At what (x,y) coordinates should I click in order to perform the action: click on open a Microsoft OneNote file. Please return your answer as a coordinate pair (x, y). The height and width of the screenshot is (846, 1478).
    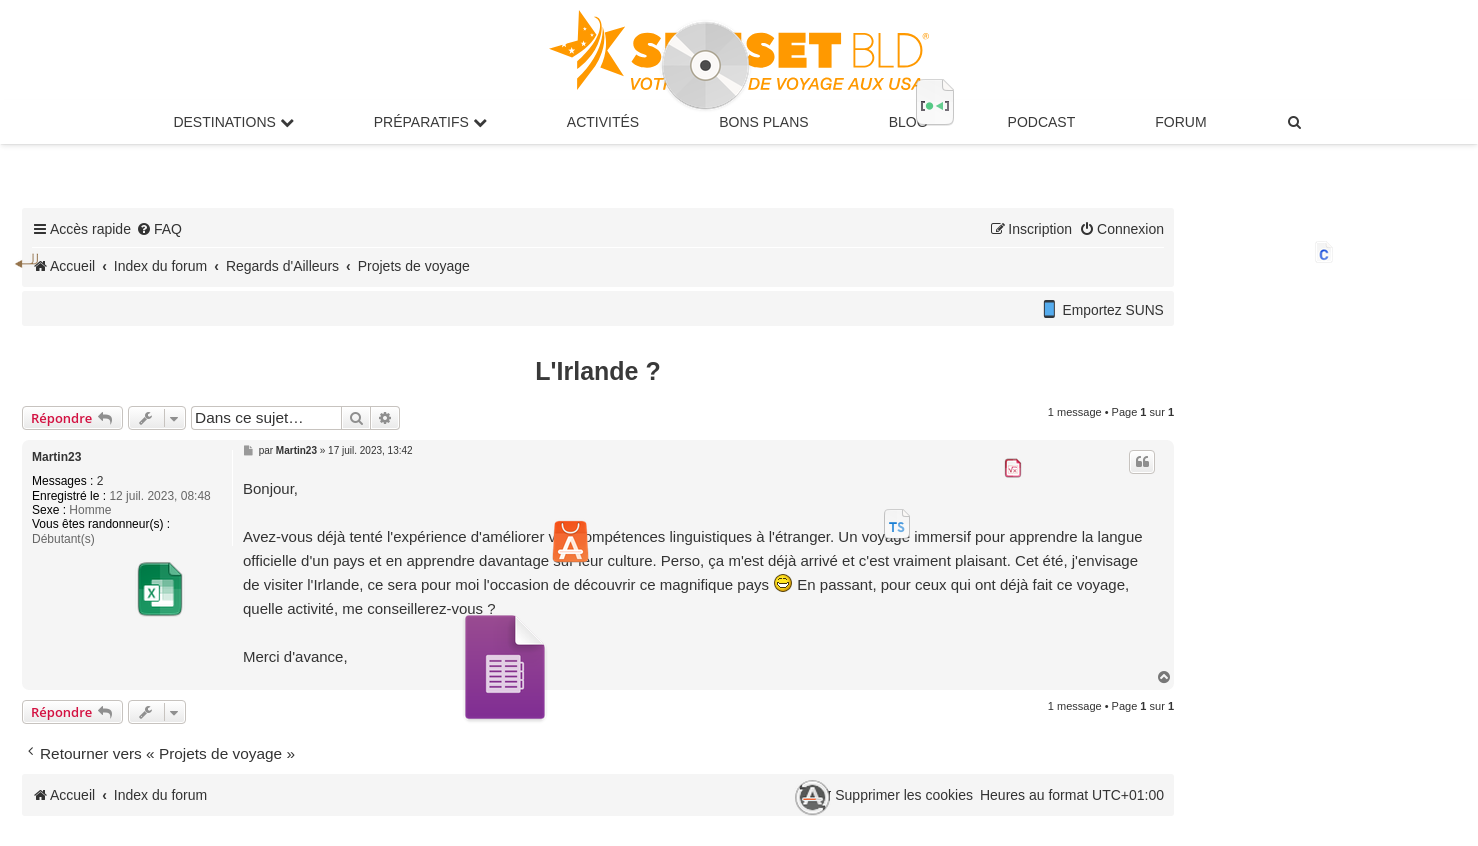
    Looking at the image, I should click on (505, 667).